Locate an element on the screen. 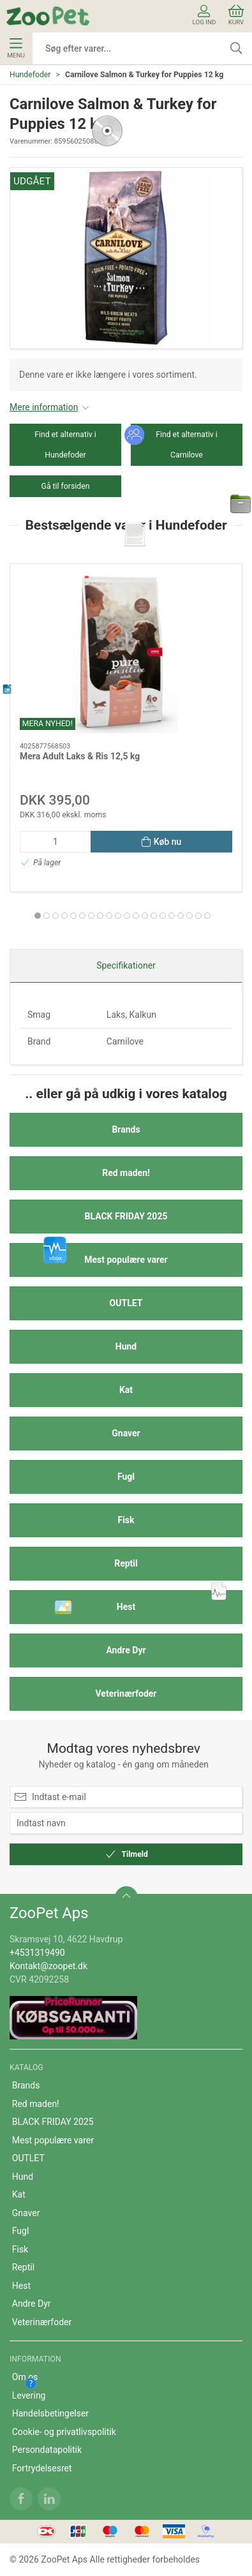 The image size is (252, 2576). access user account settings is located at coordinates (134, 435).